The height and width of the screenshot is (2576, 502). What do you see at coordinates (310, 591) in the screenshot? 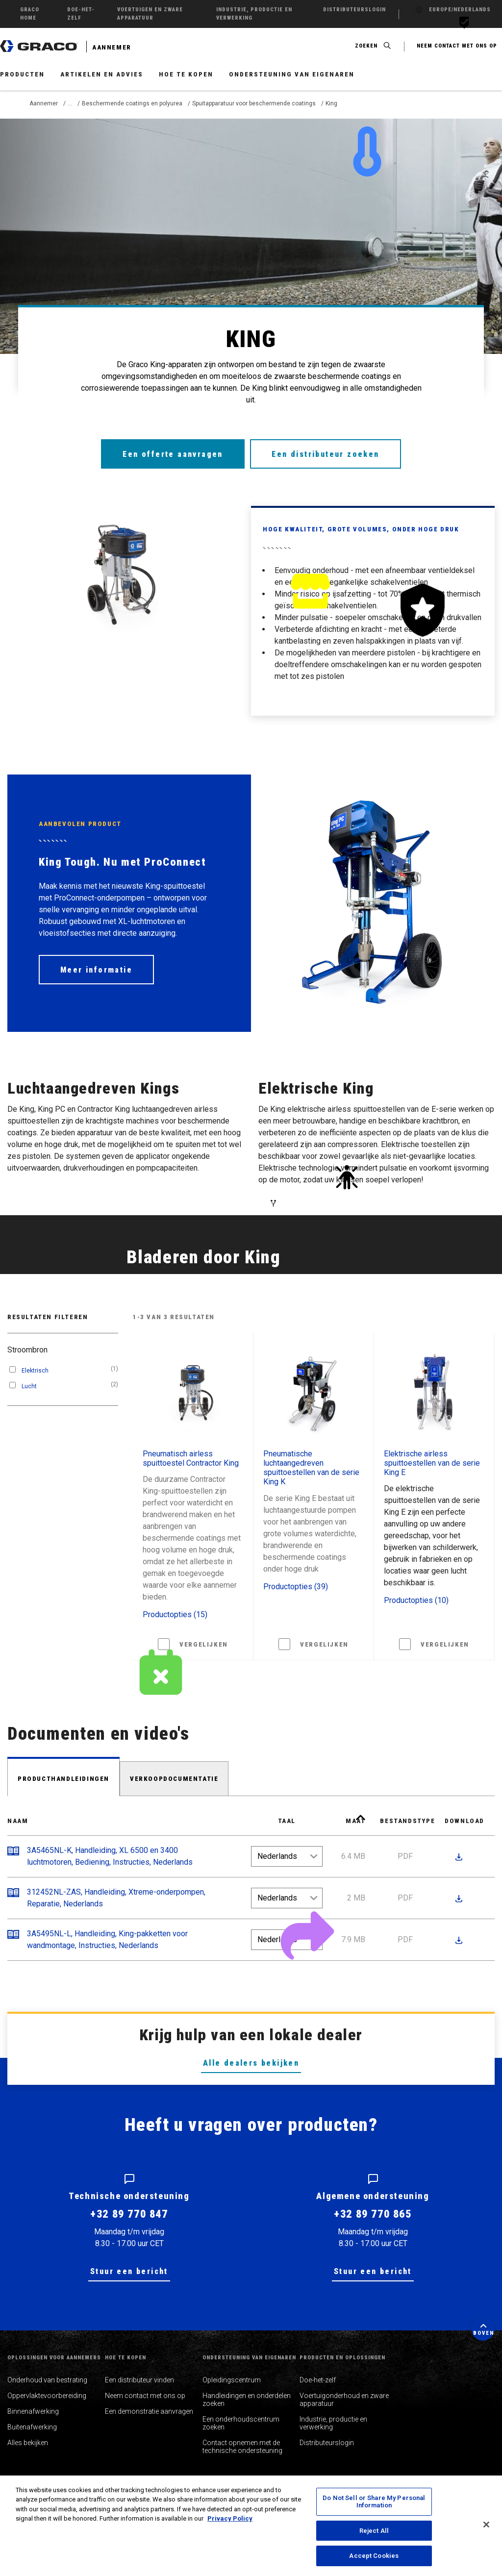
I see `access the store or marketplace` at bounding box center [310, 591].